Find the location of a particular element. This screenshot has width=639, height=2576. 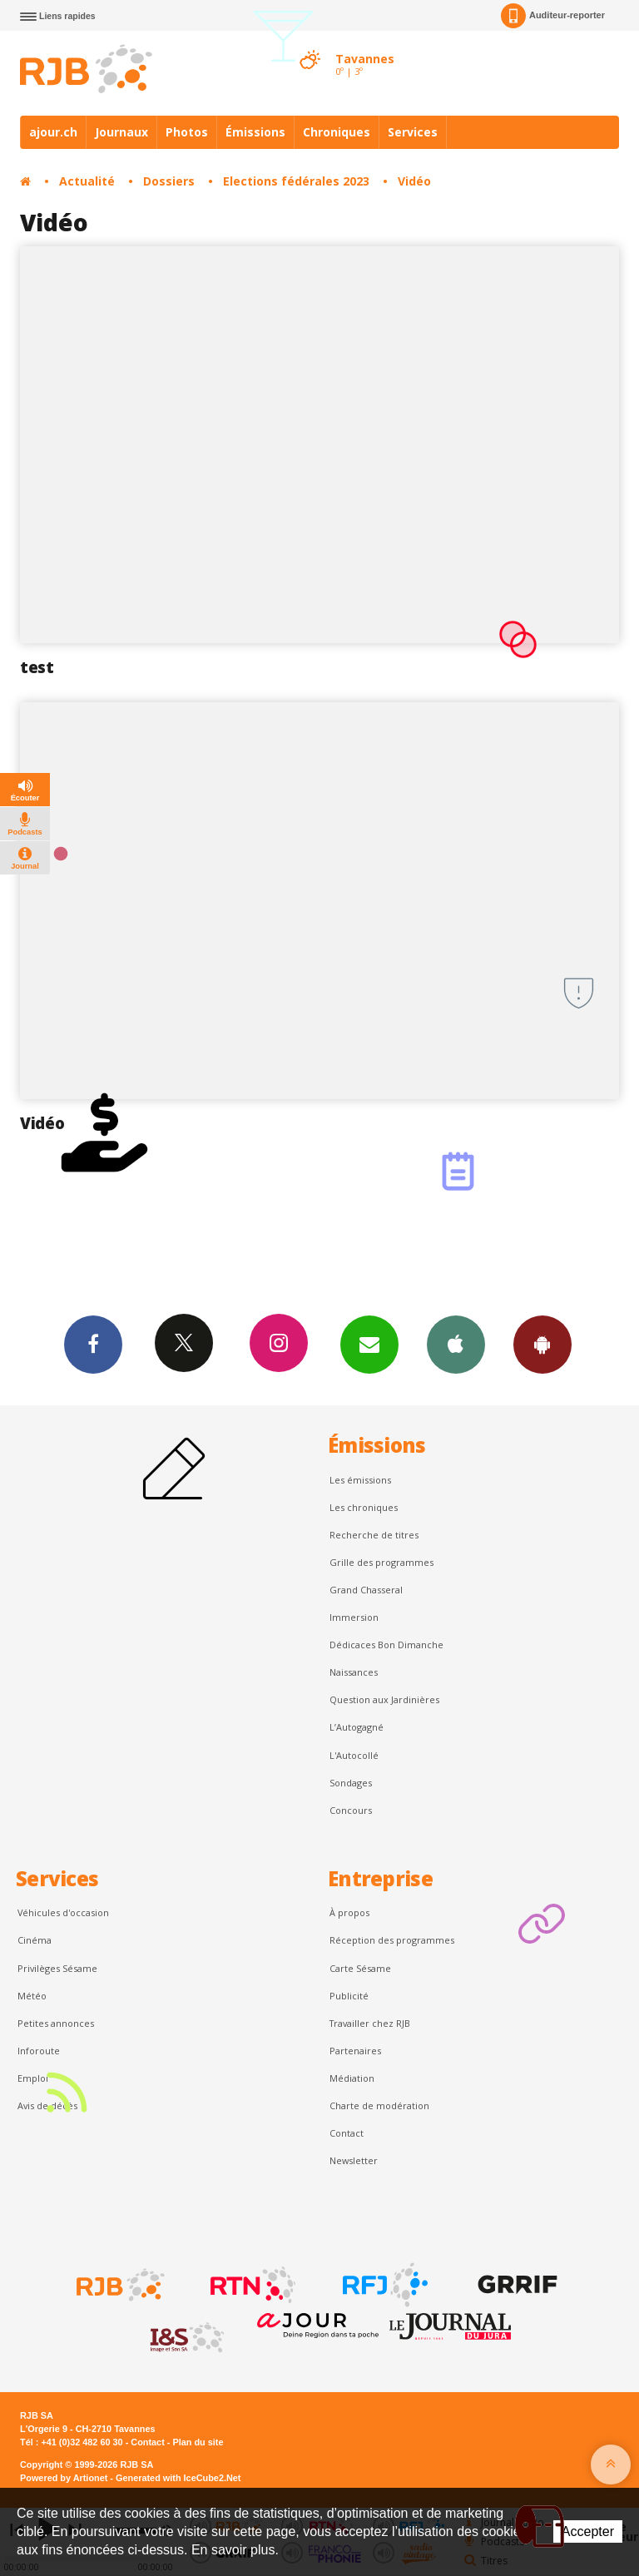

security warning or alert detected is located at coordinates (578, 991).